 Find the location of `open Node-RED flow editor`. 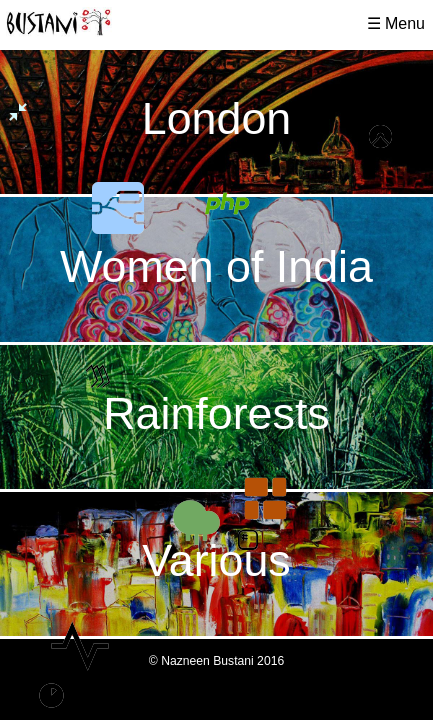

open Node-RED flow editor is located at coordinates (118, 208).